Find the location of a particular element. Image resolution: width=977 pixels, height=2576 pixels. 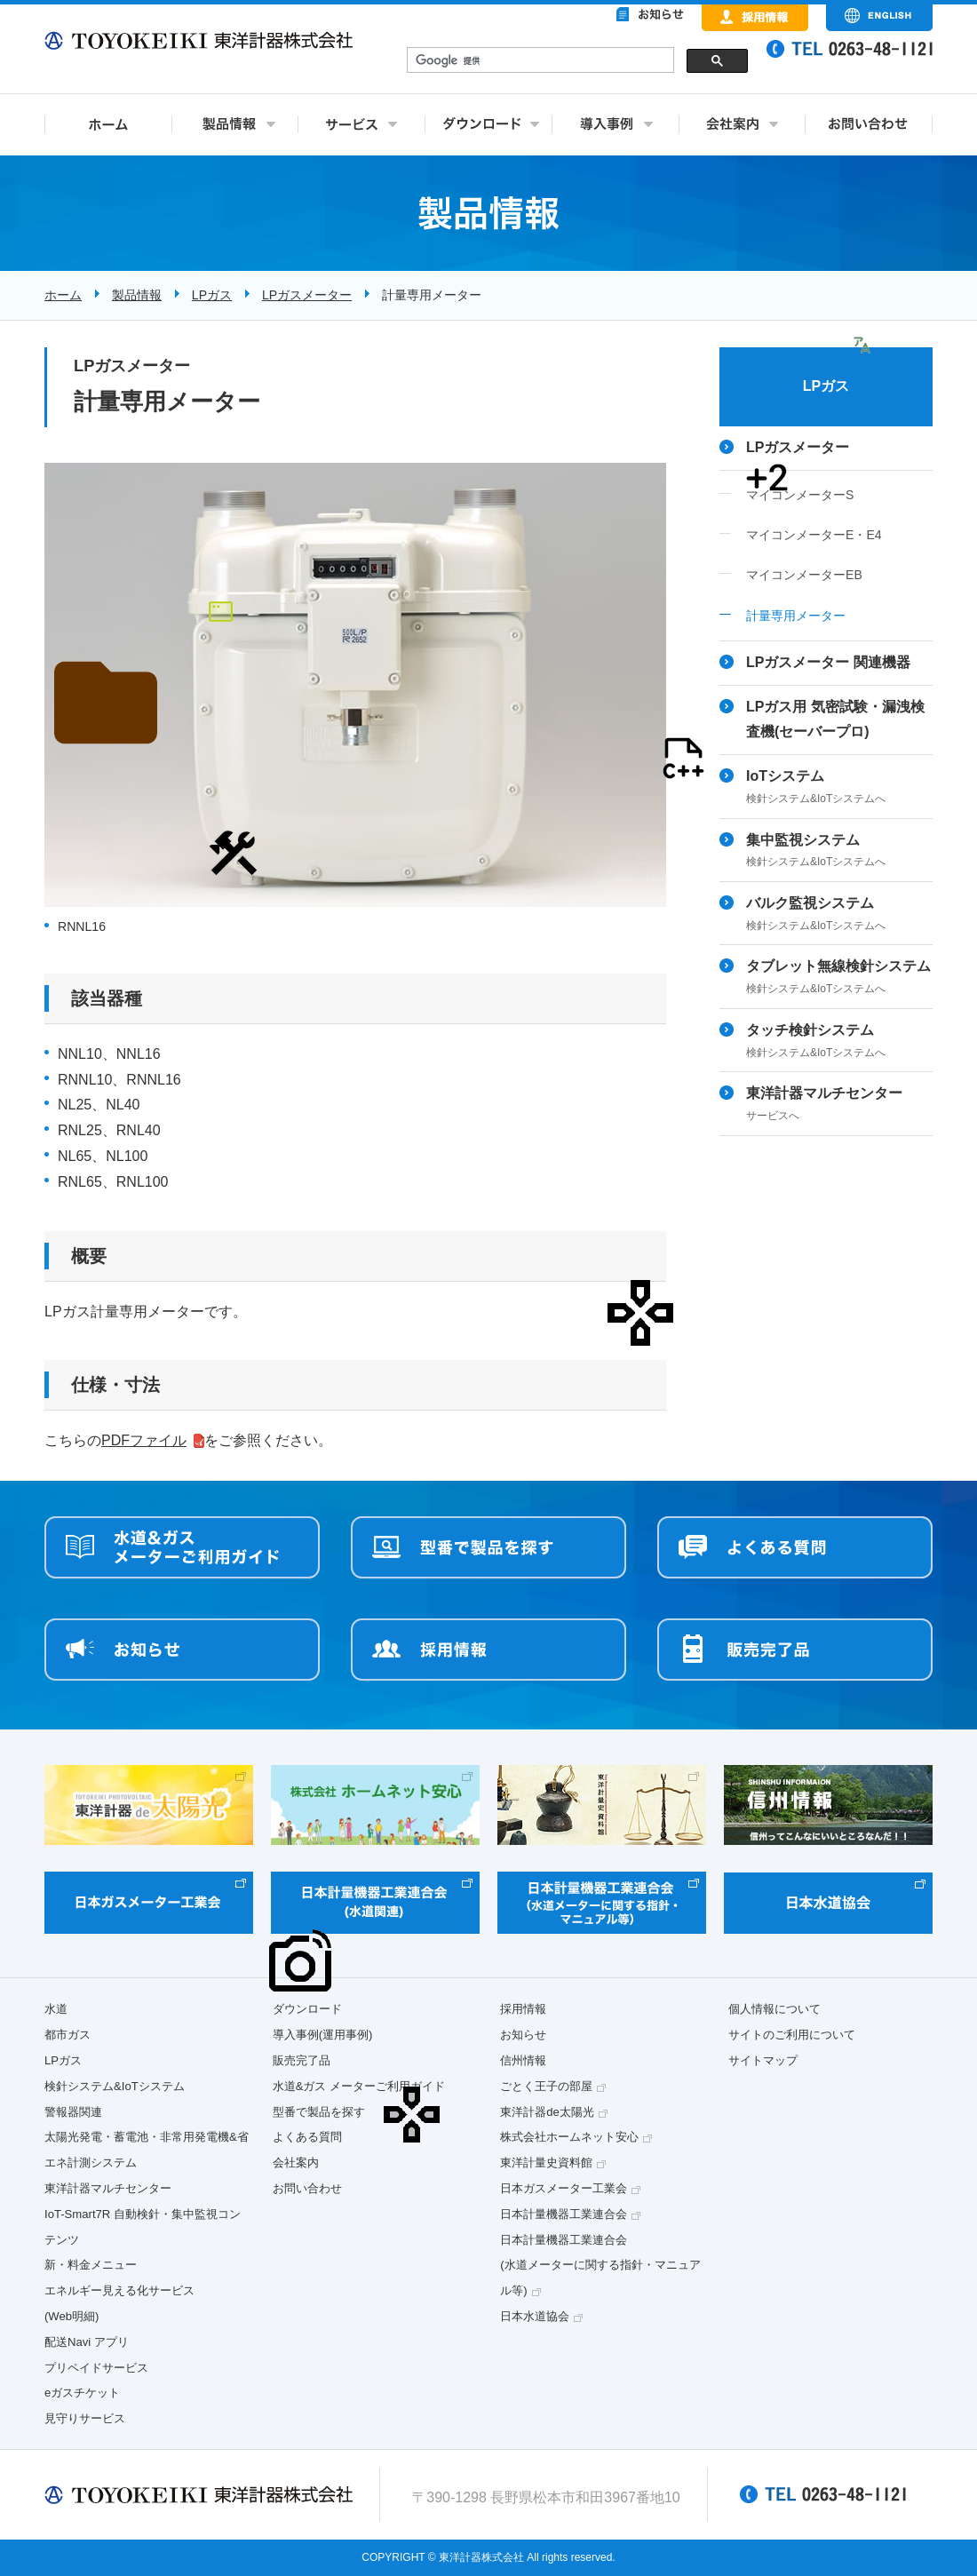

increase exposure by 2 stops is located at coordinates (767, 478).